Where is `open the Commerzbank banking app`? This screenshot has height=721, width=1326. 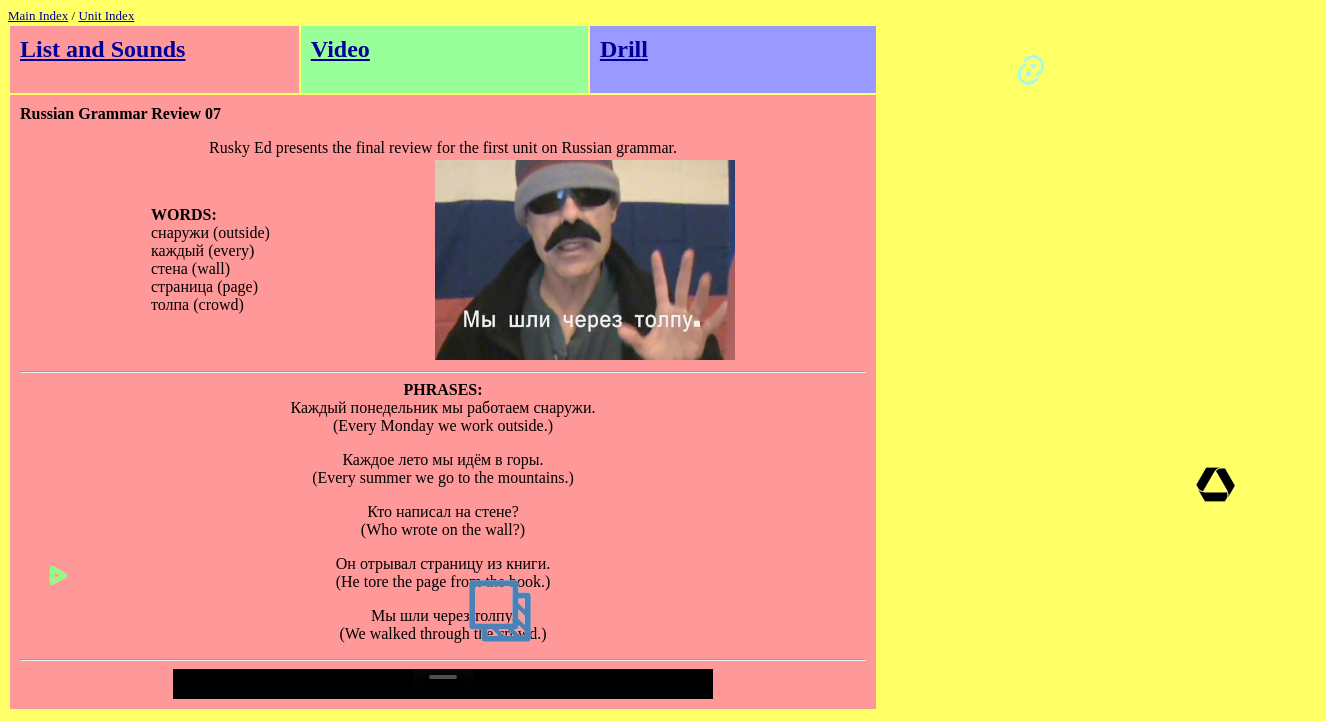 open the Commerzbank banking app is located at coordinates (1215, 484).